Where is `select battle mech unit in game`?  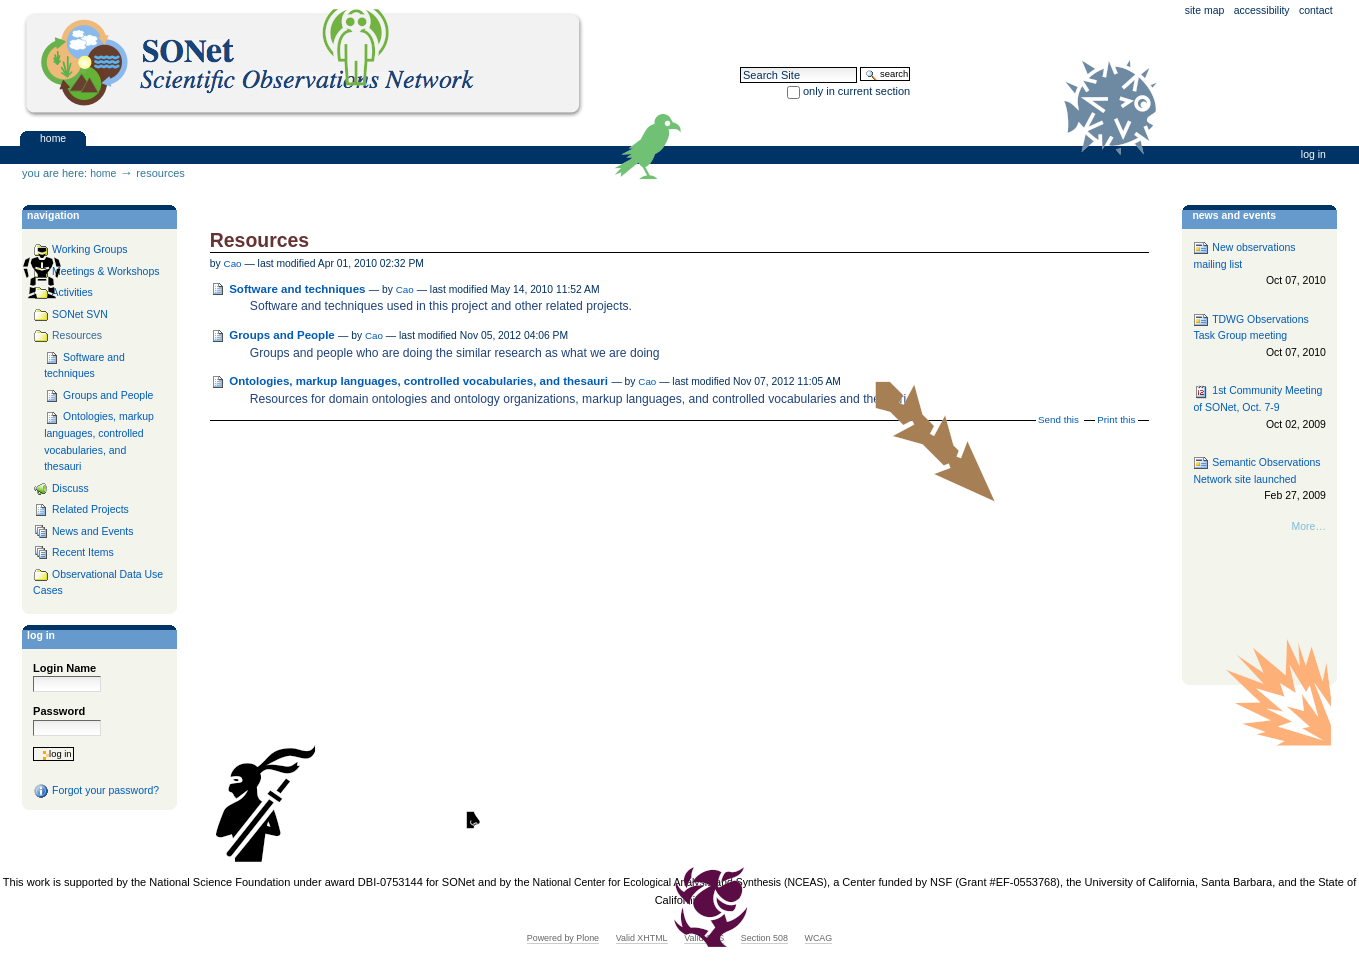
select battle mech unit in game is located at coordinates (42, 273).